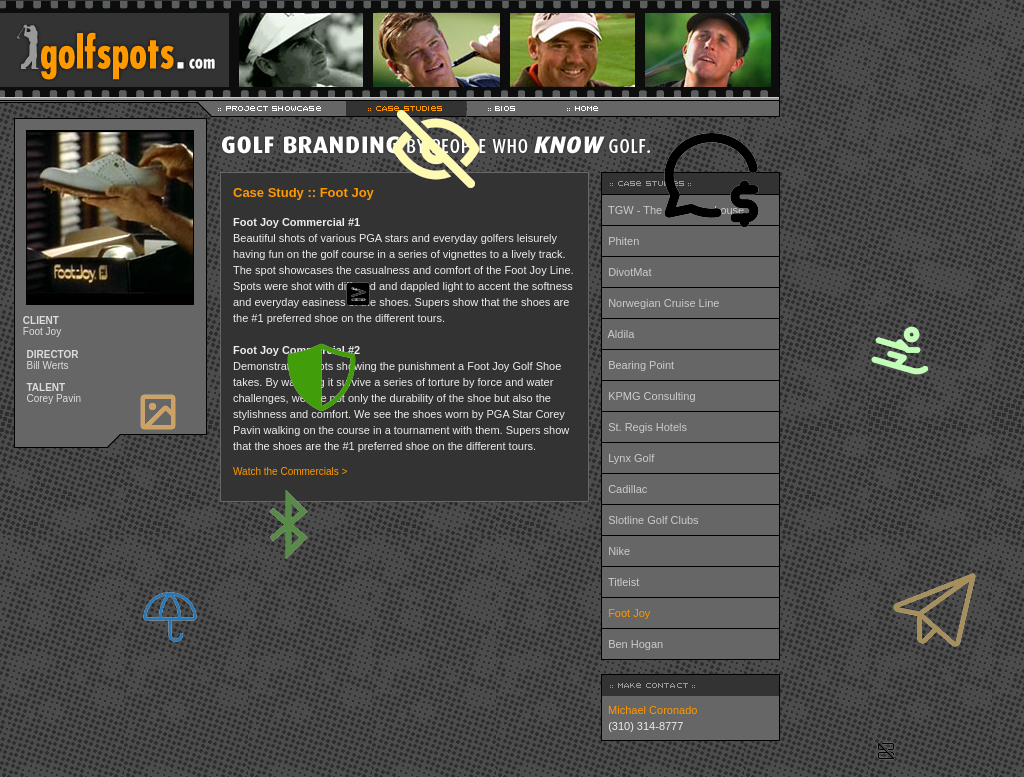  Describe the element at coordinates (886, 751) in the screenshot. I see `server is offline or unavailable` at that location.